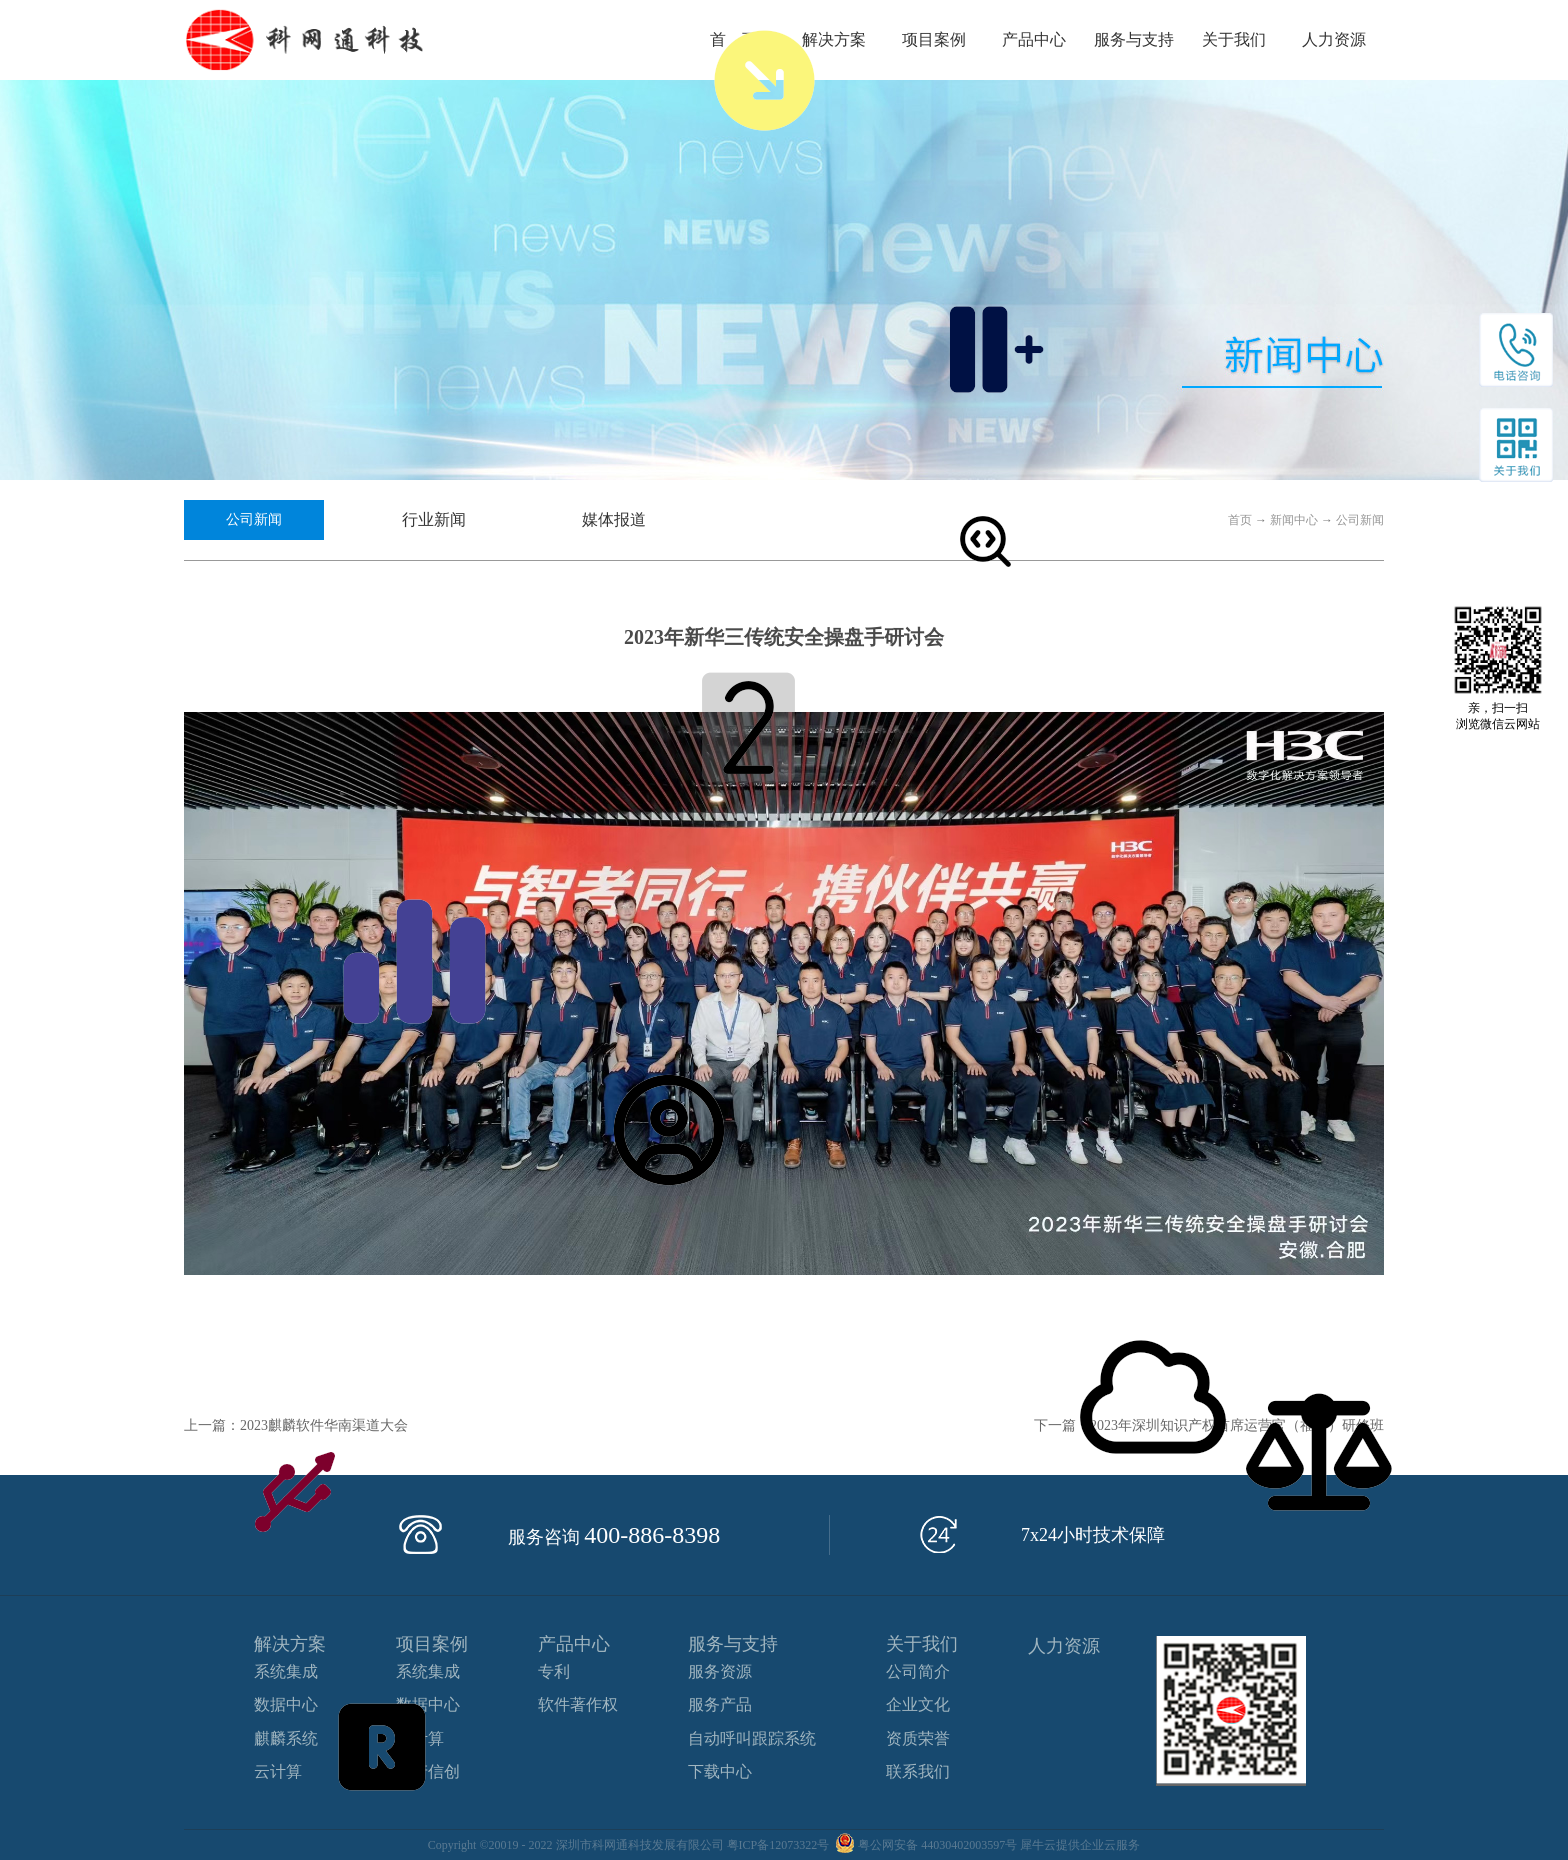 The height and width of the screenshot is (1860, 1568). I want to click on add a new column to the right, so click(989, 349).